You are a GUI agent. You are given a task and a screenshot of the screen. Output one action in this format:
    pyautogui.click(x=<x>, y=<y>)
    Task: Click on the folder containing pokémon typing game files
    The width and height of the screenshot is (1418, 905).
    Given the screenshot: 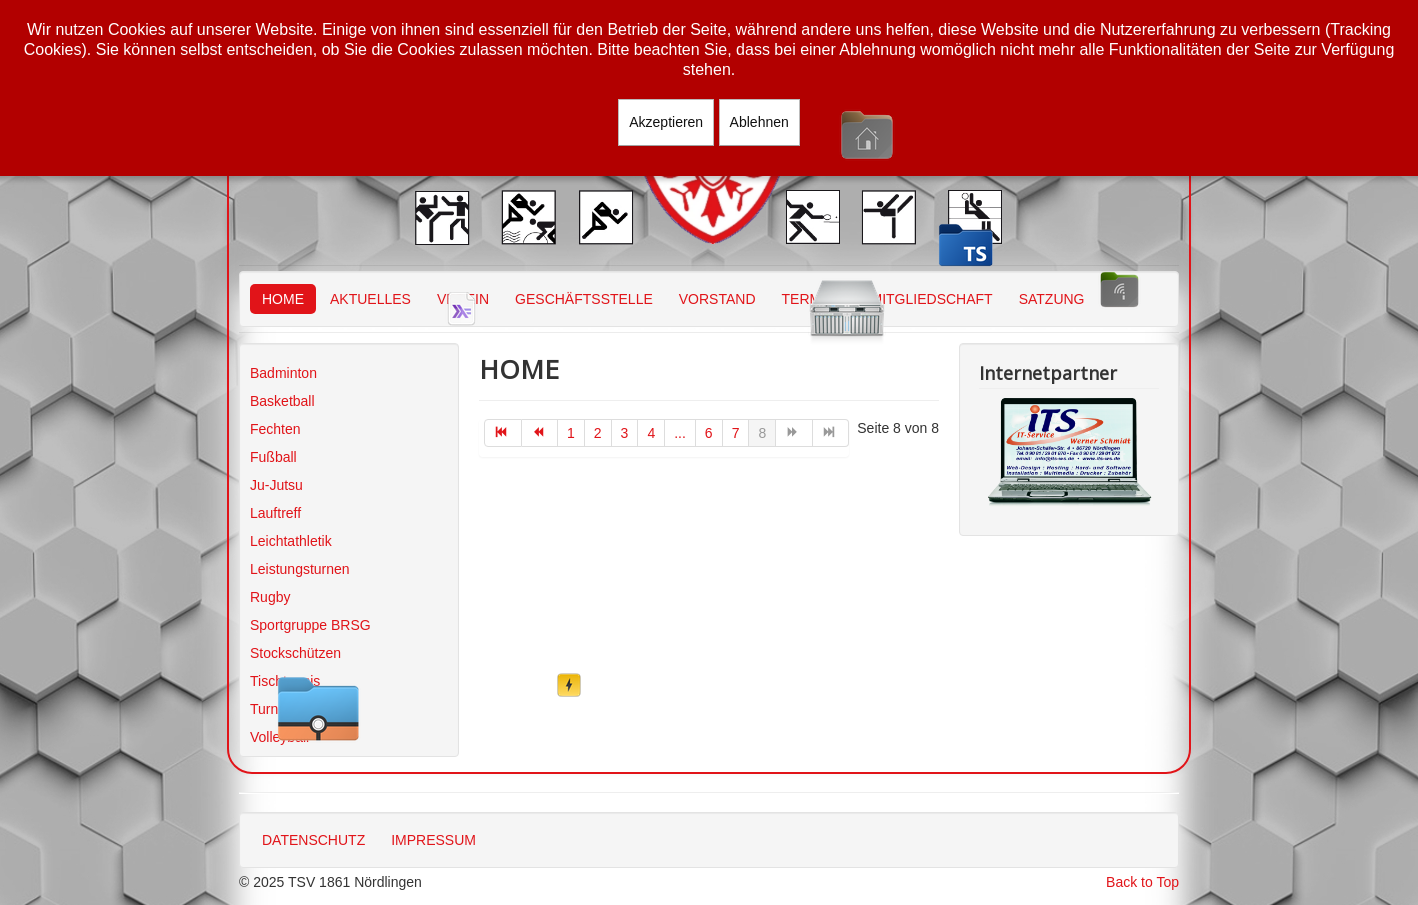 What is the action you would take?
    pyautogui.click(x=318, y=711)
    